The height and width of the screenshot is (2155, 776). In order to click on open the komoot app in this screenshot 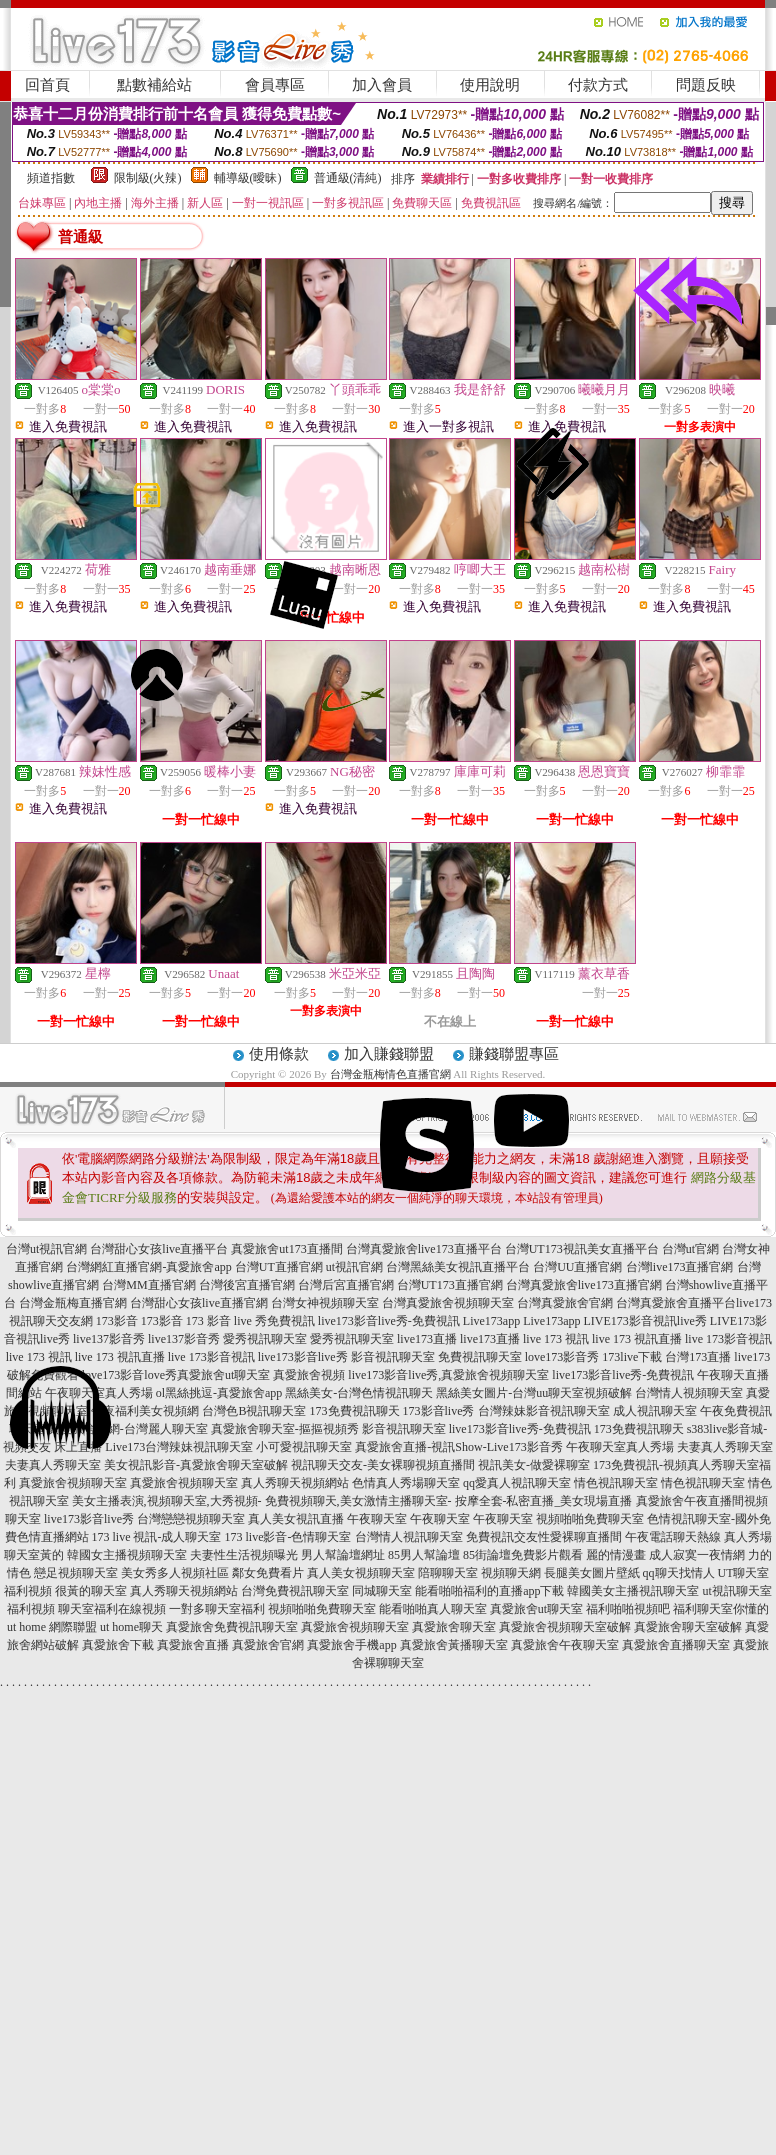, I will do `click(157, 675)`.